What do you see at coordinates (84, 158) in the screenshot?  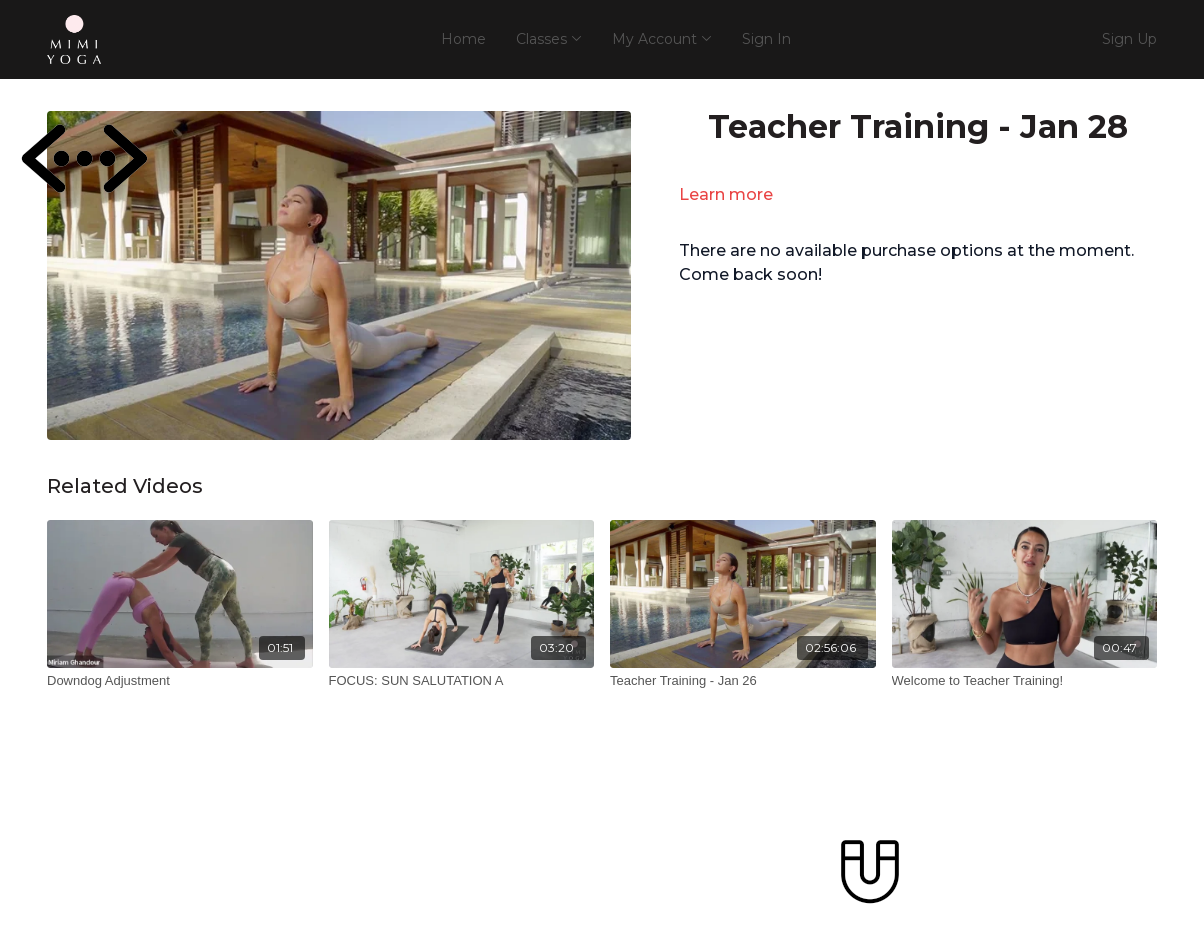 I see `code is currently processing or compiling` at bounding box center [84, 158].